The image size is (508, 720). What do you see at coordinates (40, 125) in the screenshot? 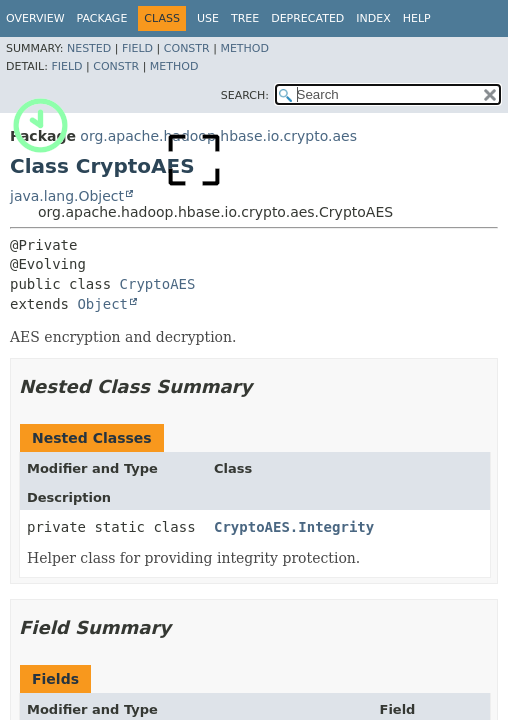
I see `indicates the current time or timestamp` at bounding box center [40, 125].